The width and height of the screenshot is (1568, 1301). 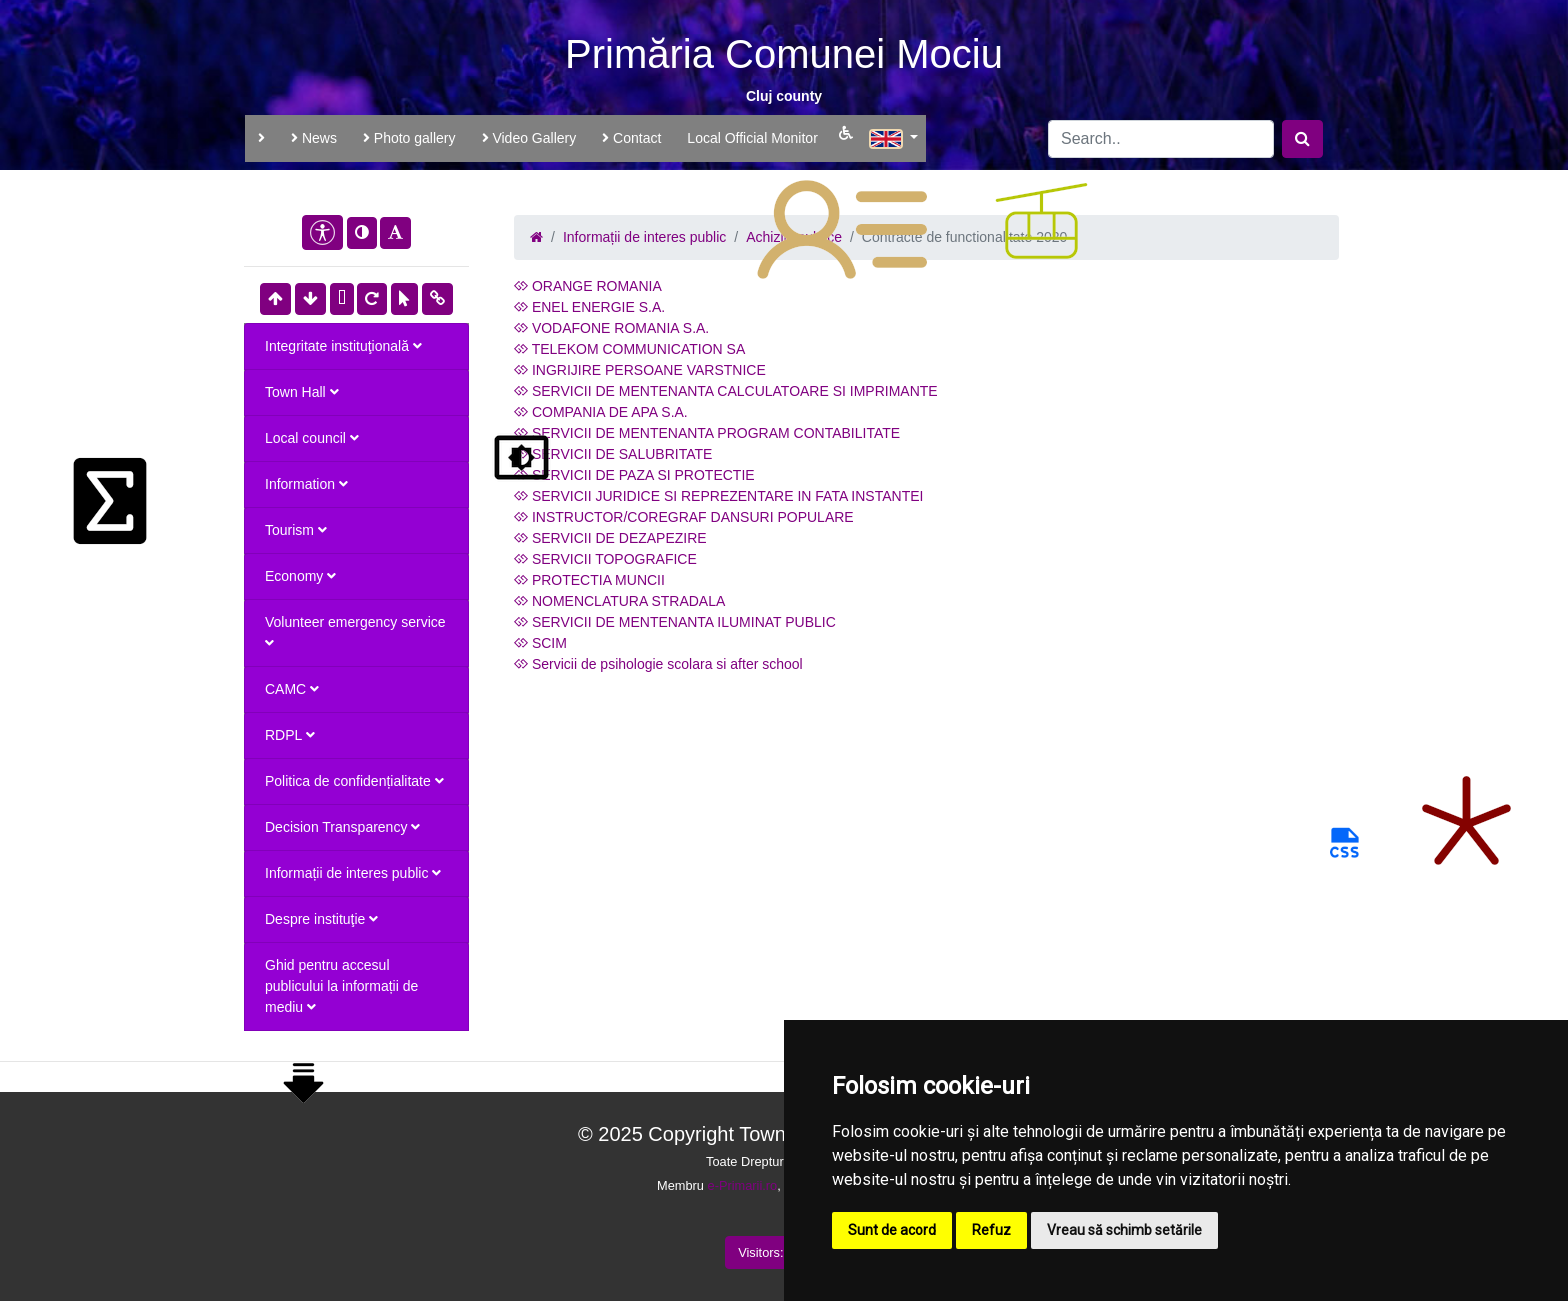 I want to click on calculate sum or total, so click(x=110, y=501).